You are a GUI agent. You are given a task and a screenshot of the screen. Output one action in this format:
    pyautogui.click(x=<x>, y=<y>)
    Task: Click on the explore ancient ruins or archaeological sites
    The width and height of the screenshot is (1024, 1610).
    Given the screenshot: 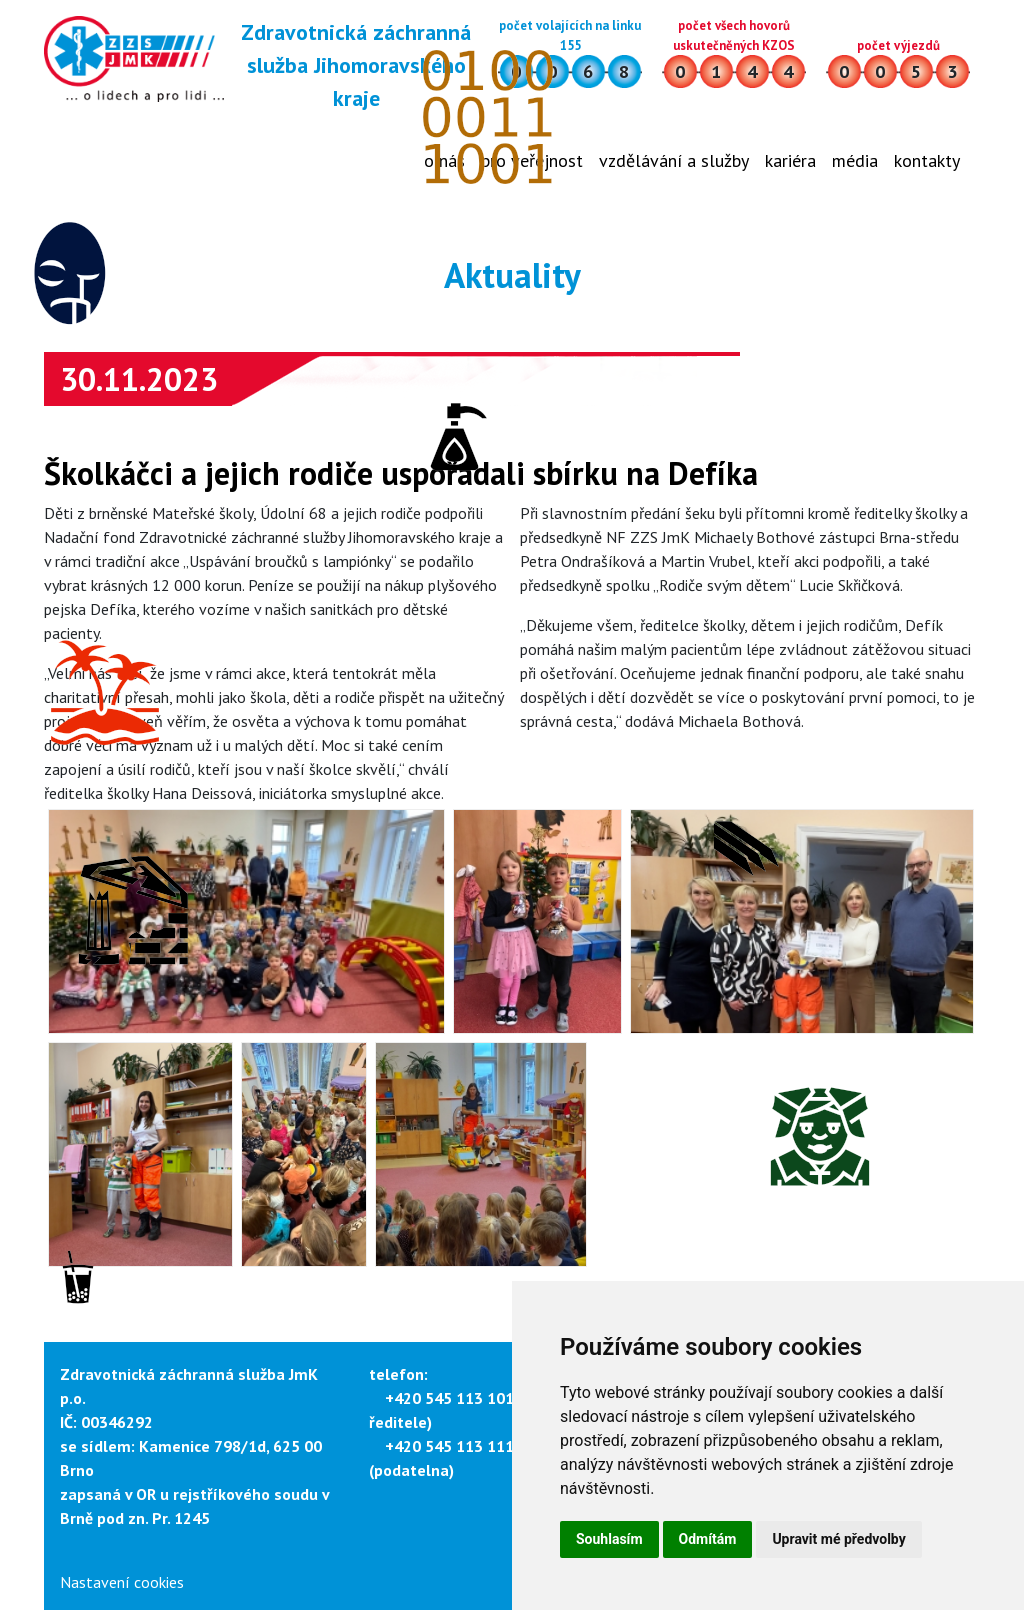 What is the action you would take?
    pyautogui.click(x=133, y=911)
    